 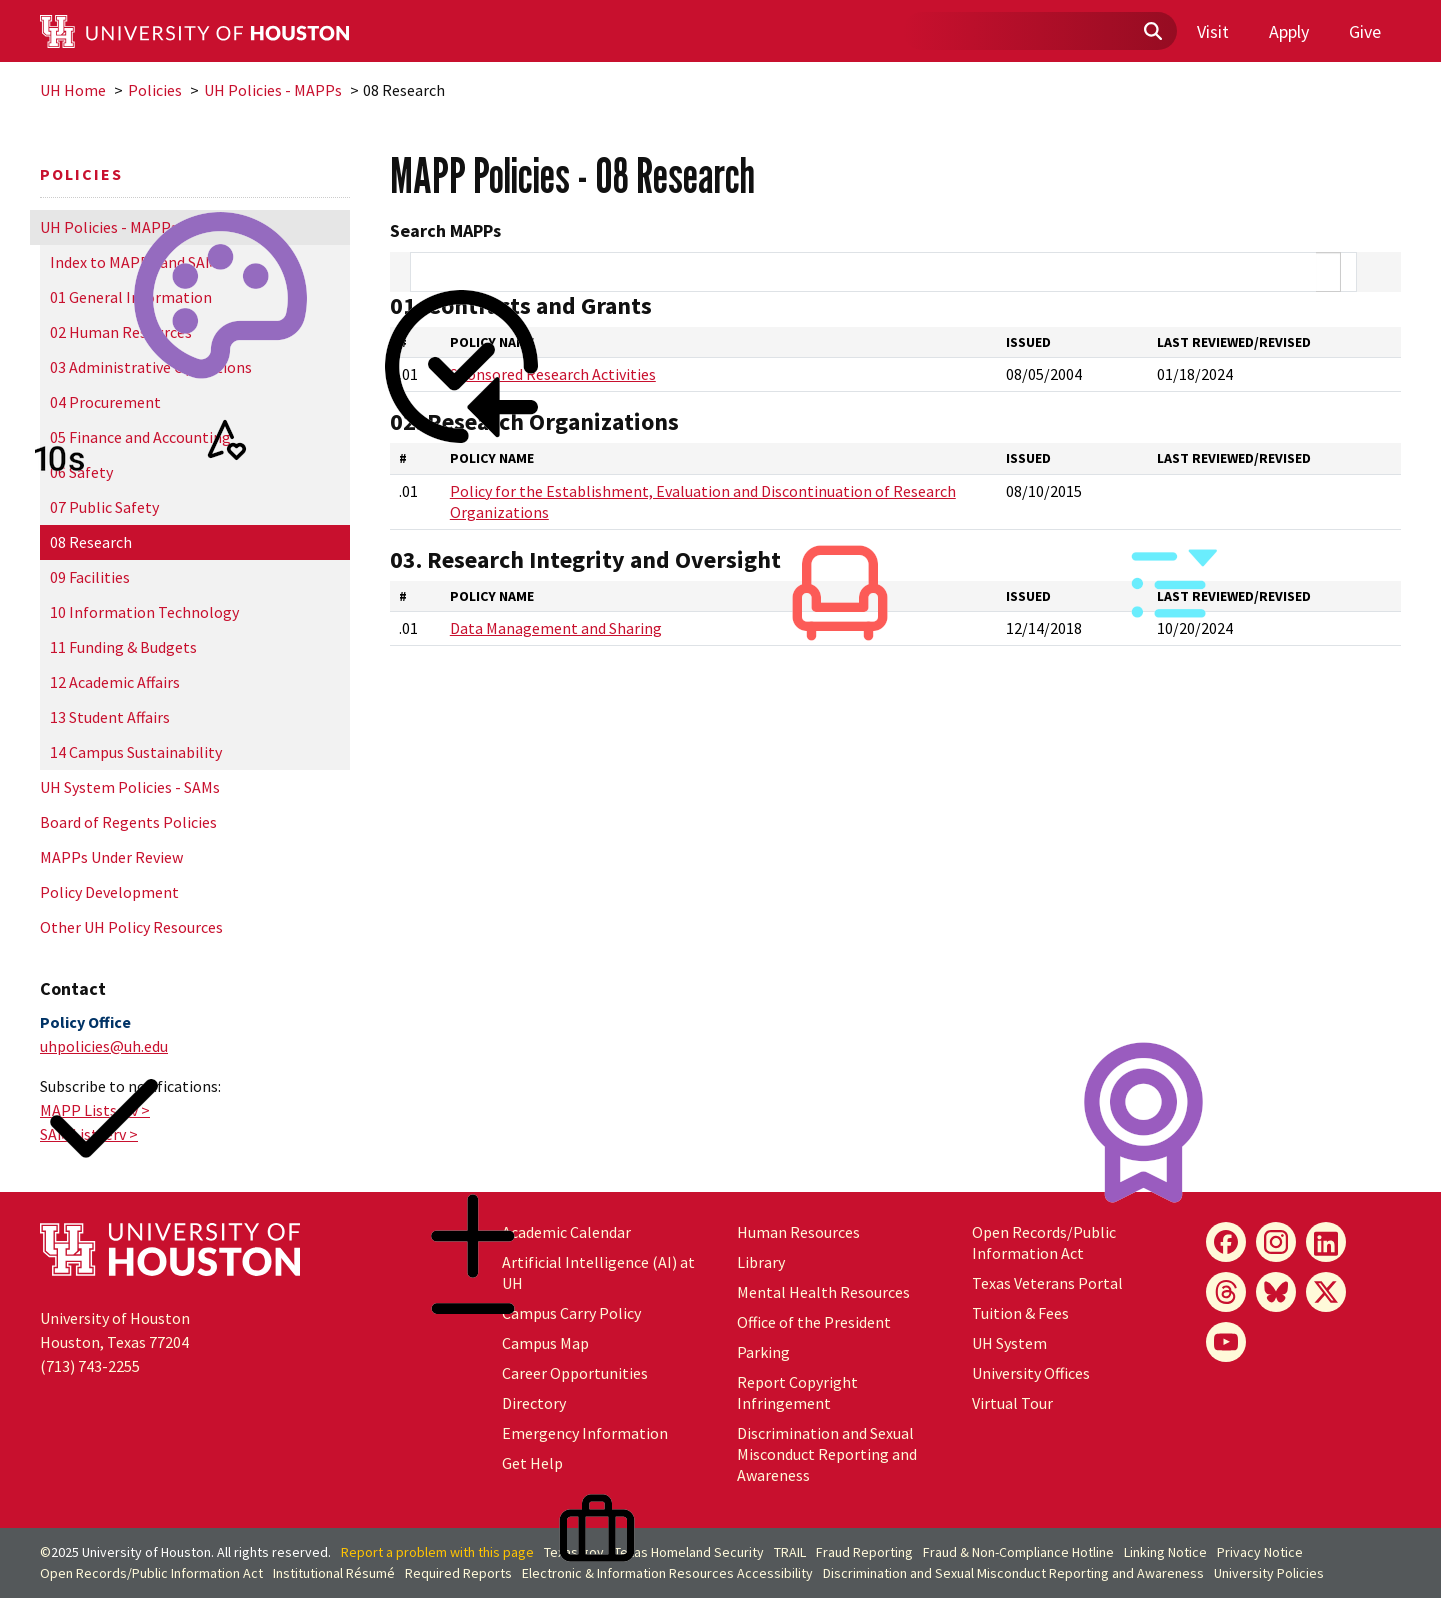 I want to click on select multiple items from a list, so click(x=1171, y=583).